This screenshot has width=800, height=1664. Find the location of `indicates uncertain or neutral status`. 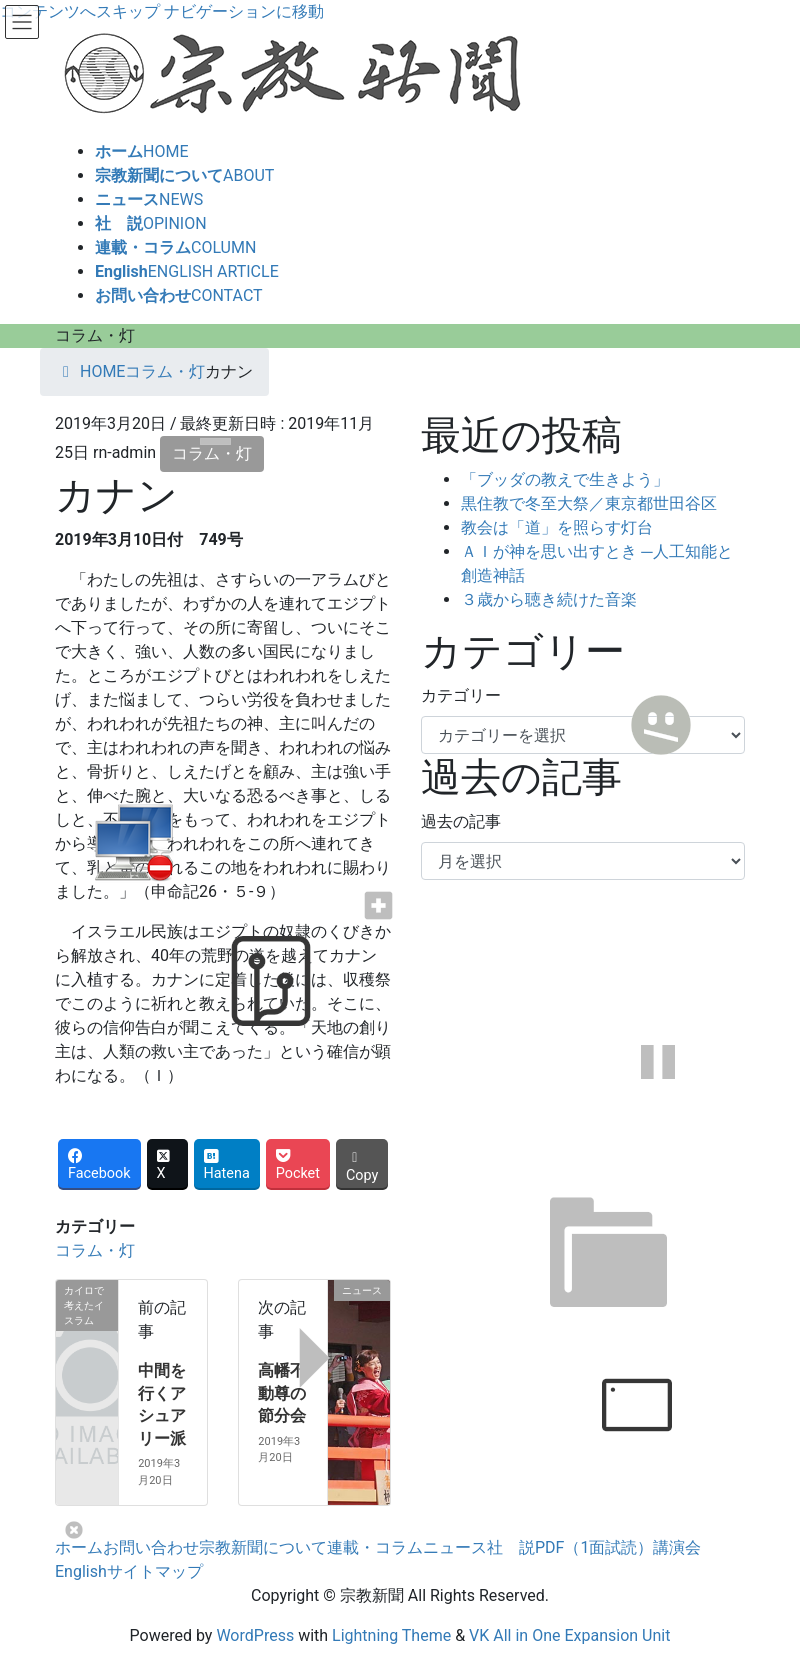

indicates uncertain or neutral status is located at coordinates (661, 725).